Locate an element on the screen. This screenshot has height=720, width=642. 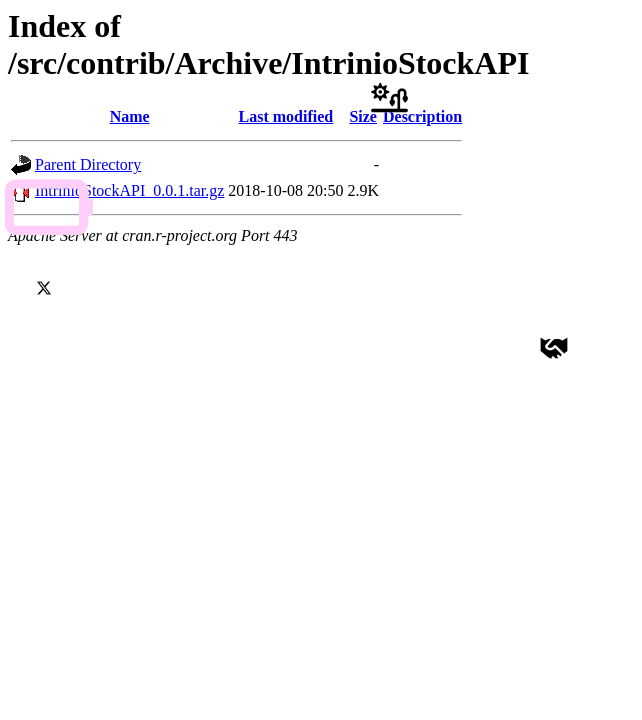
indicates battery is empty or critically low is located at coordinates (46, 202).